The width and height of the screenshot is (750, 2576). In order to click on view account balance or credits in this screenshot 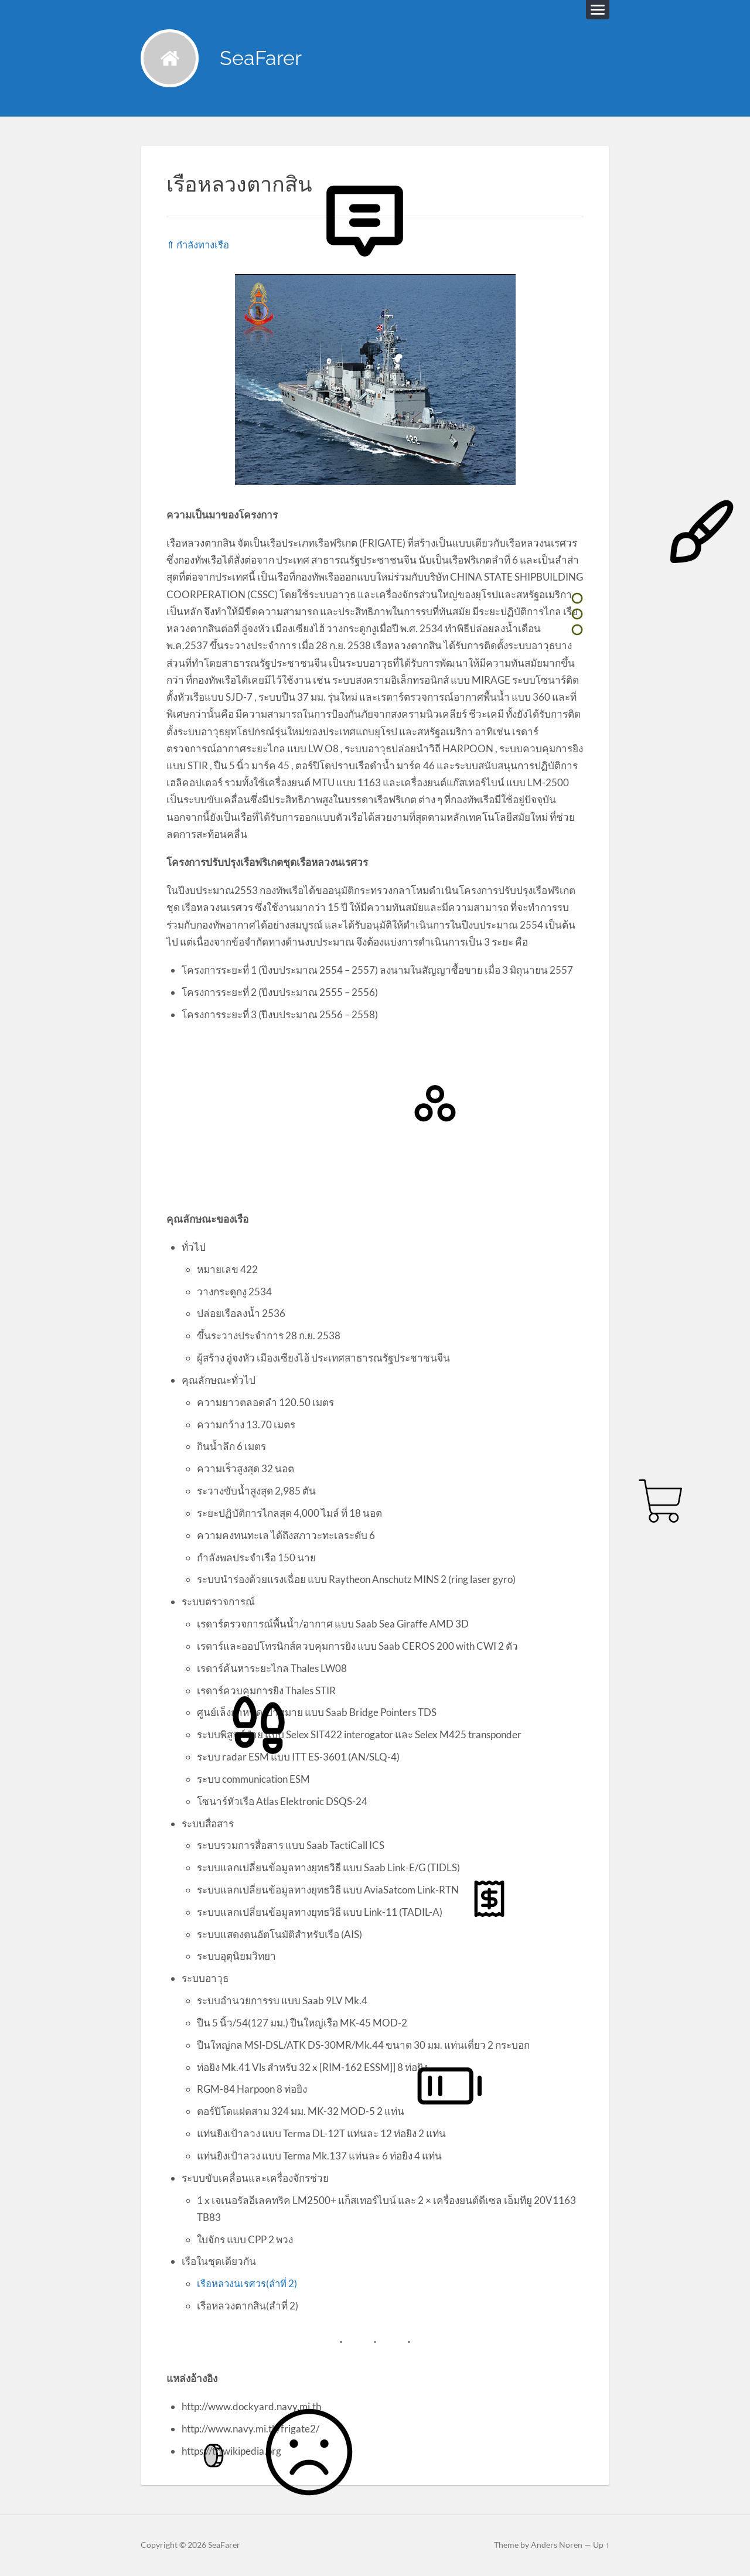, I will do `click(213, 2455)`.